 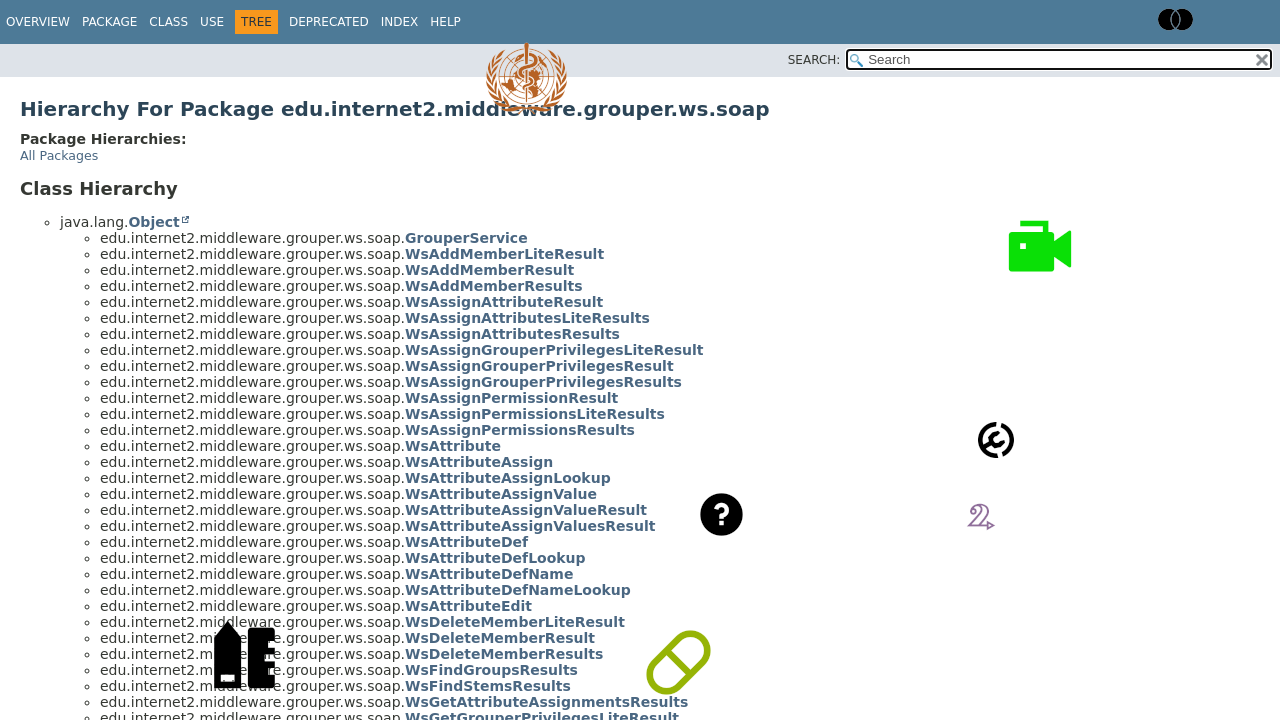 I want to click on world health organization official logo, so click(x=526, y=78).